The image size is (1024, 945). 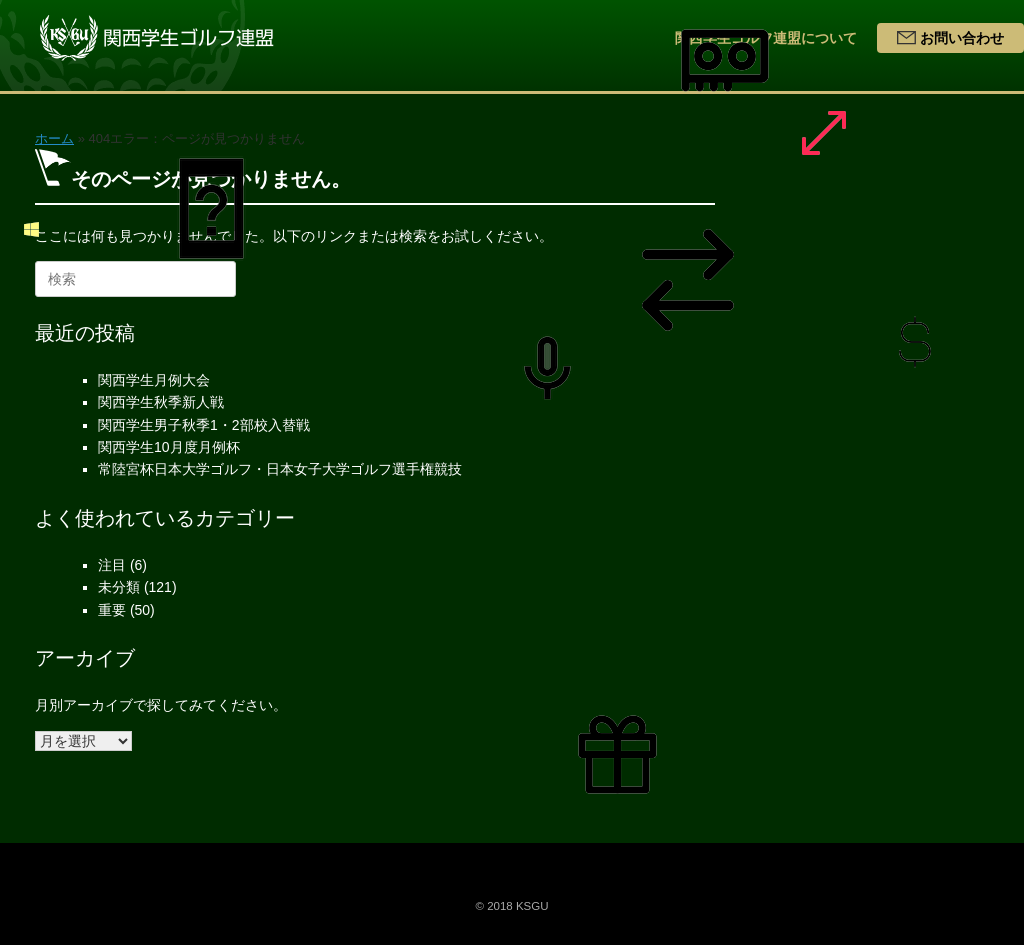 What do you see at coordinates (211, 208) in the screenshot?
I see `unknown or unrecognized device connected` at bounding box center [211, 208].